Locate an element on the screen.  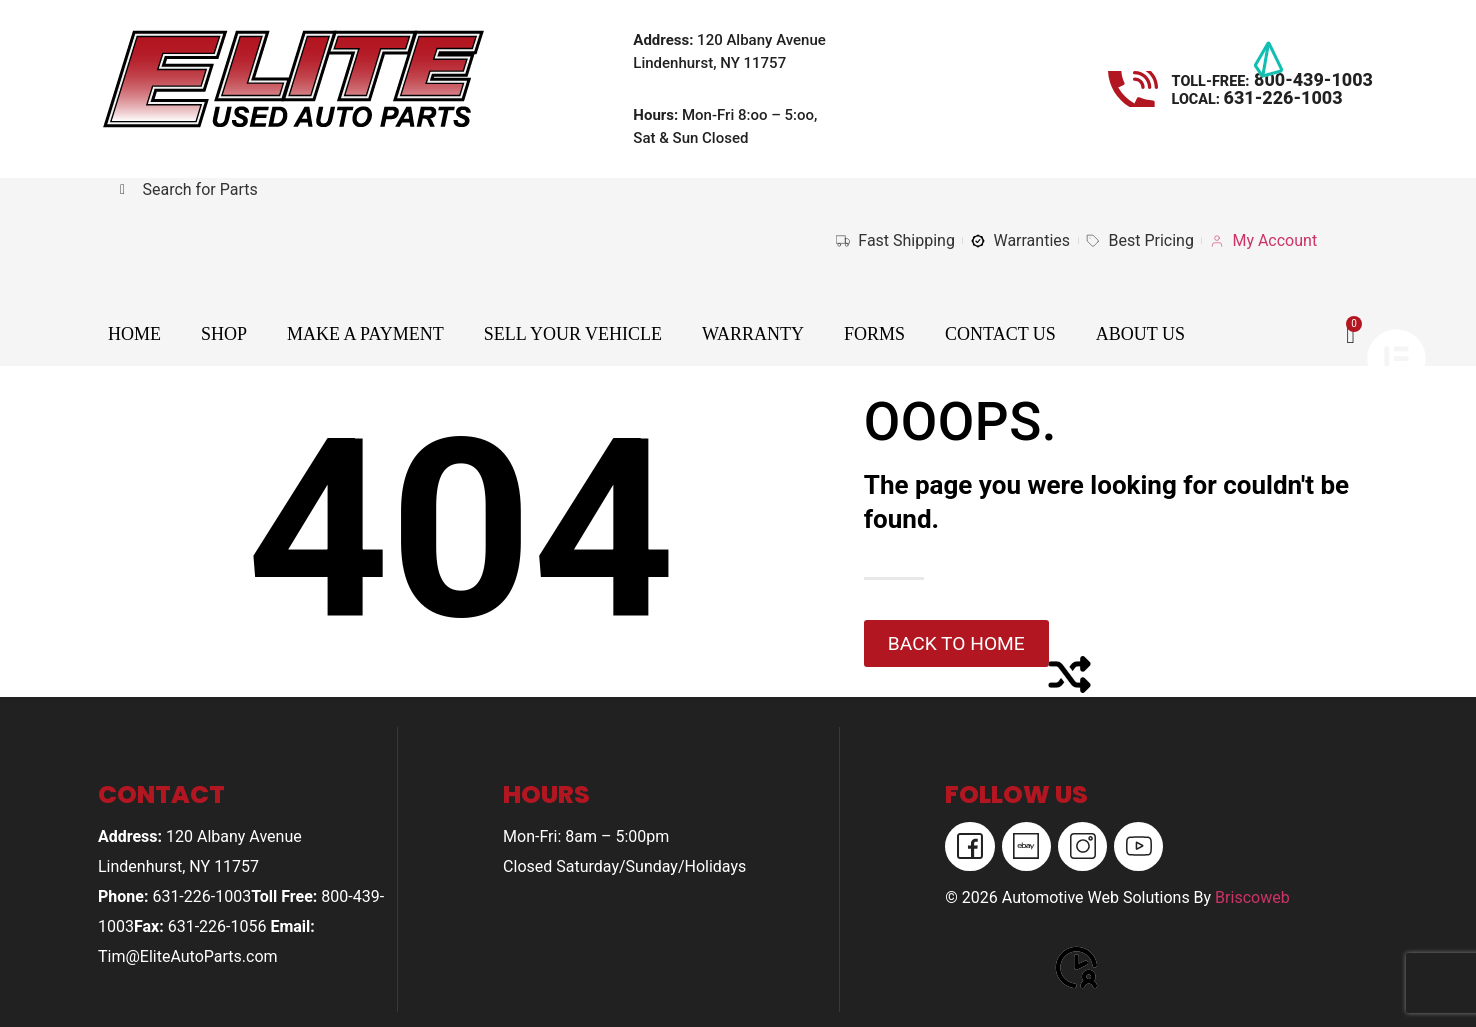
shuffle or randomize content is located at coordinates (1069, 674).